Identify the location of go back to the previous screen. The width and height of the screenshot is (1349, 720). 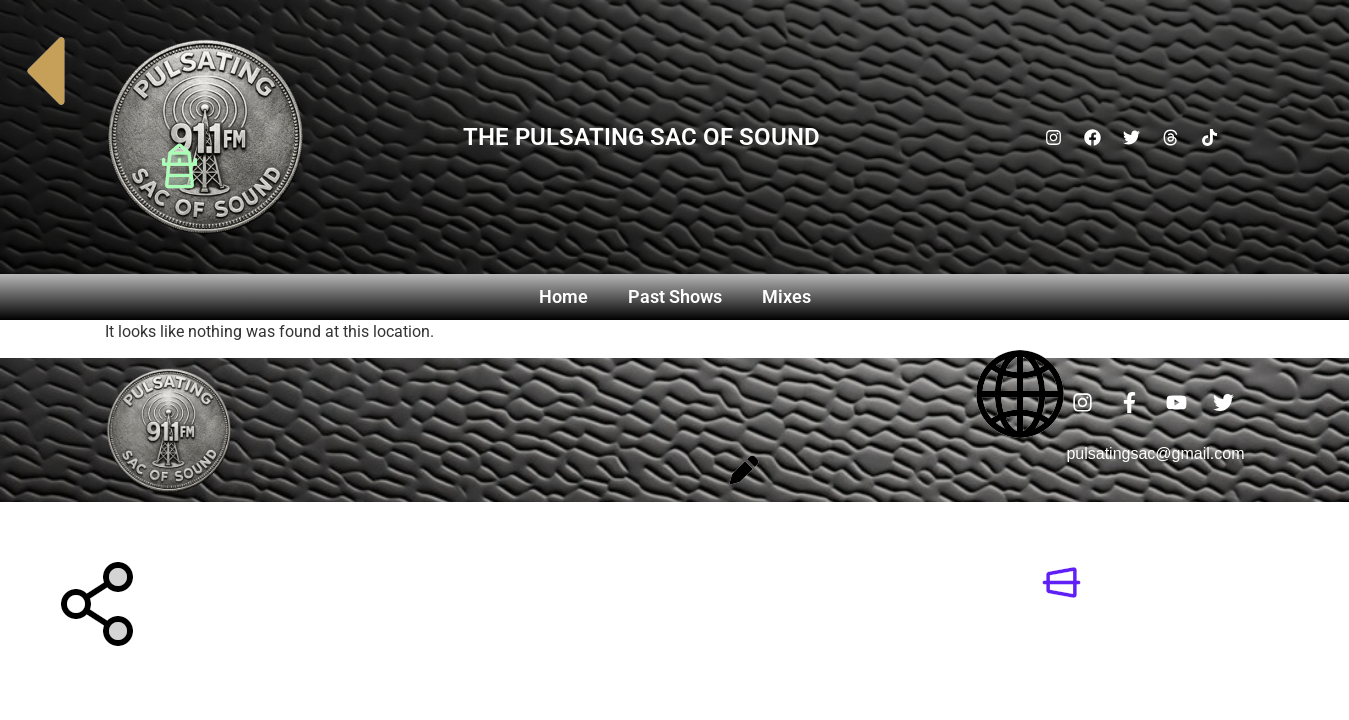
(49, 71).